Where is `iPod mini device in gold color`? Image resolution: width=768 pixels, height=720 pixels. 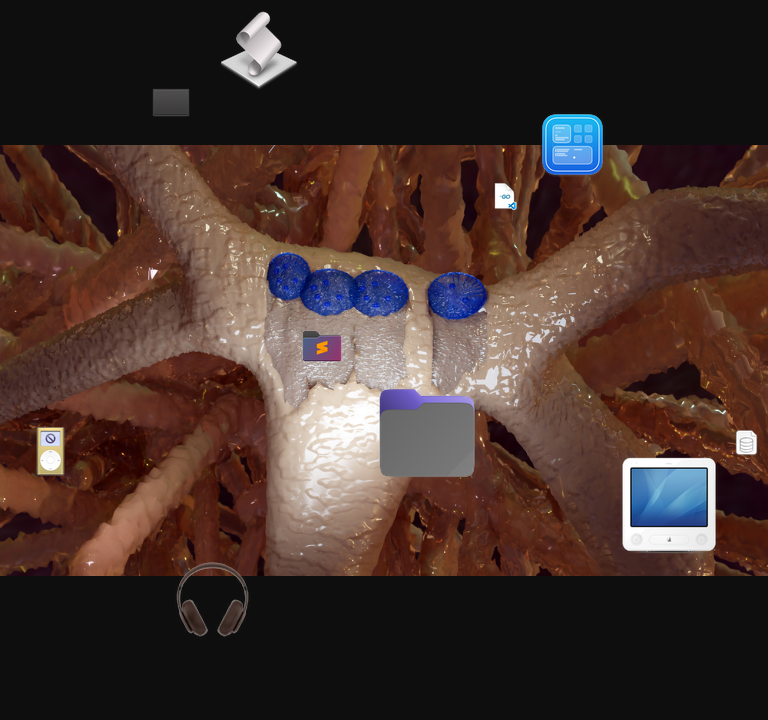
iPod mini device in gold color is located at coordinates (50, 451).